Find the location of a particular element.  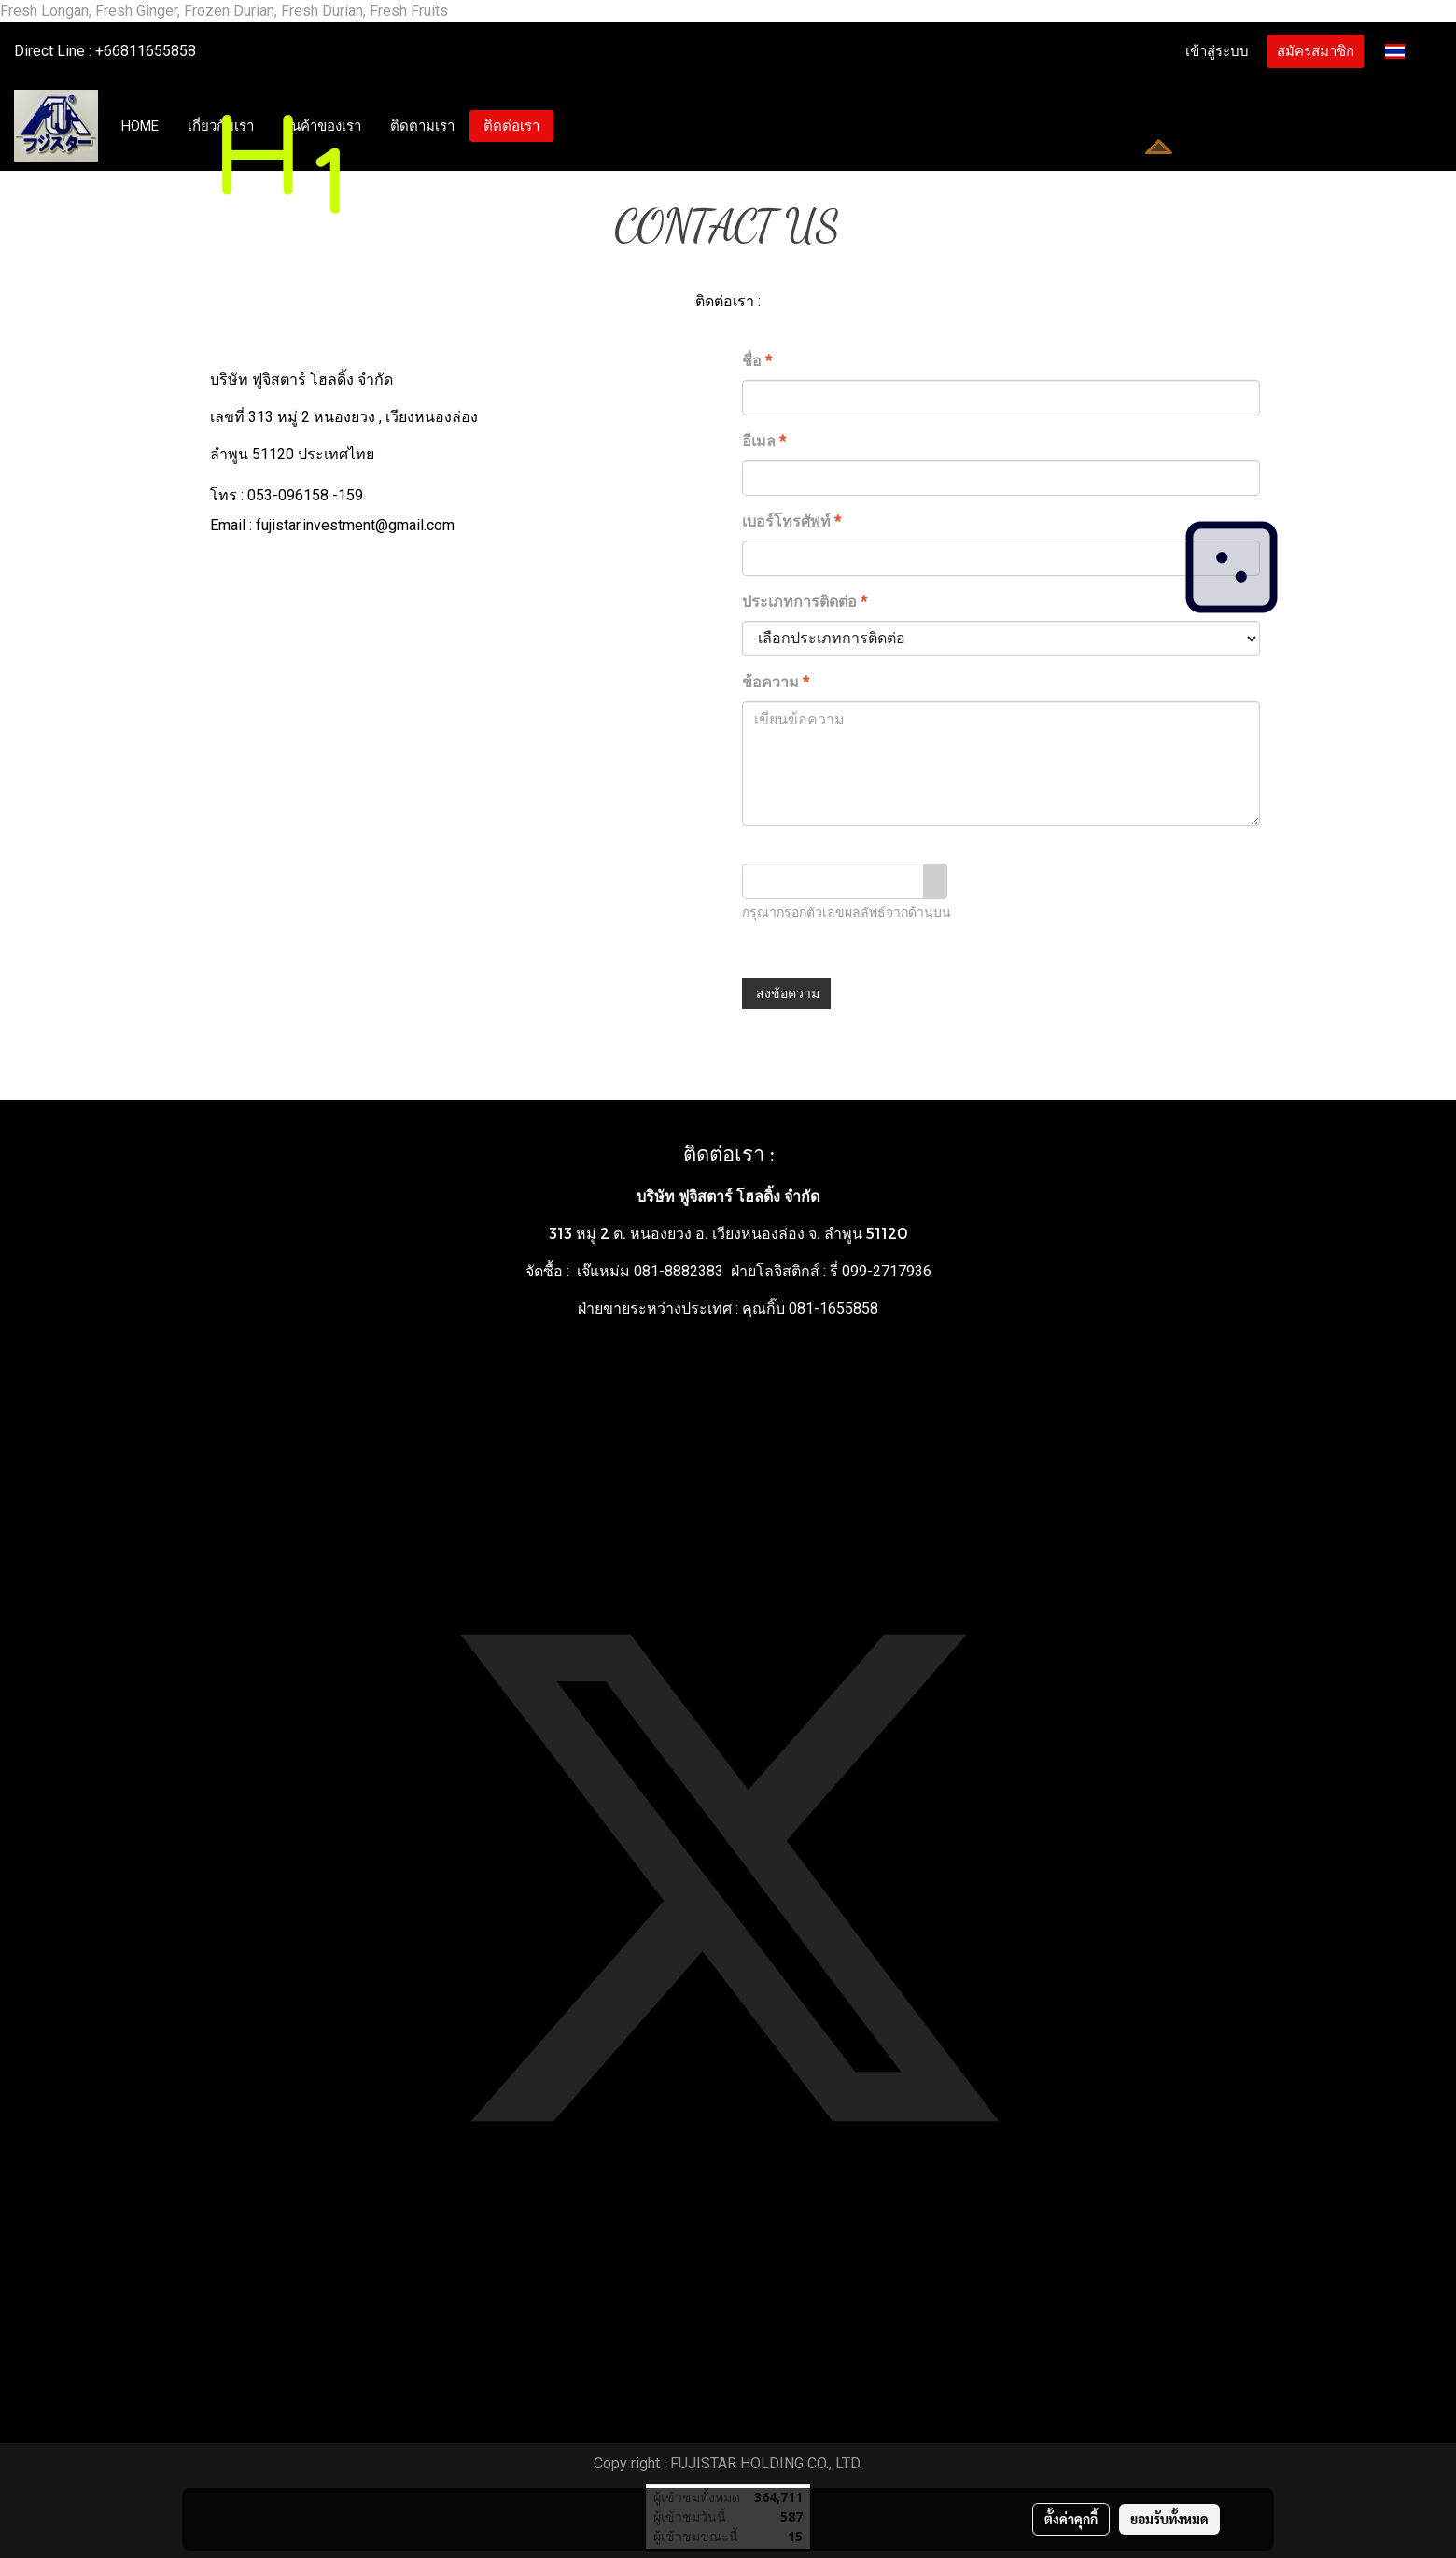

roll the dice in a game is located at coordinates (1231, 567).